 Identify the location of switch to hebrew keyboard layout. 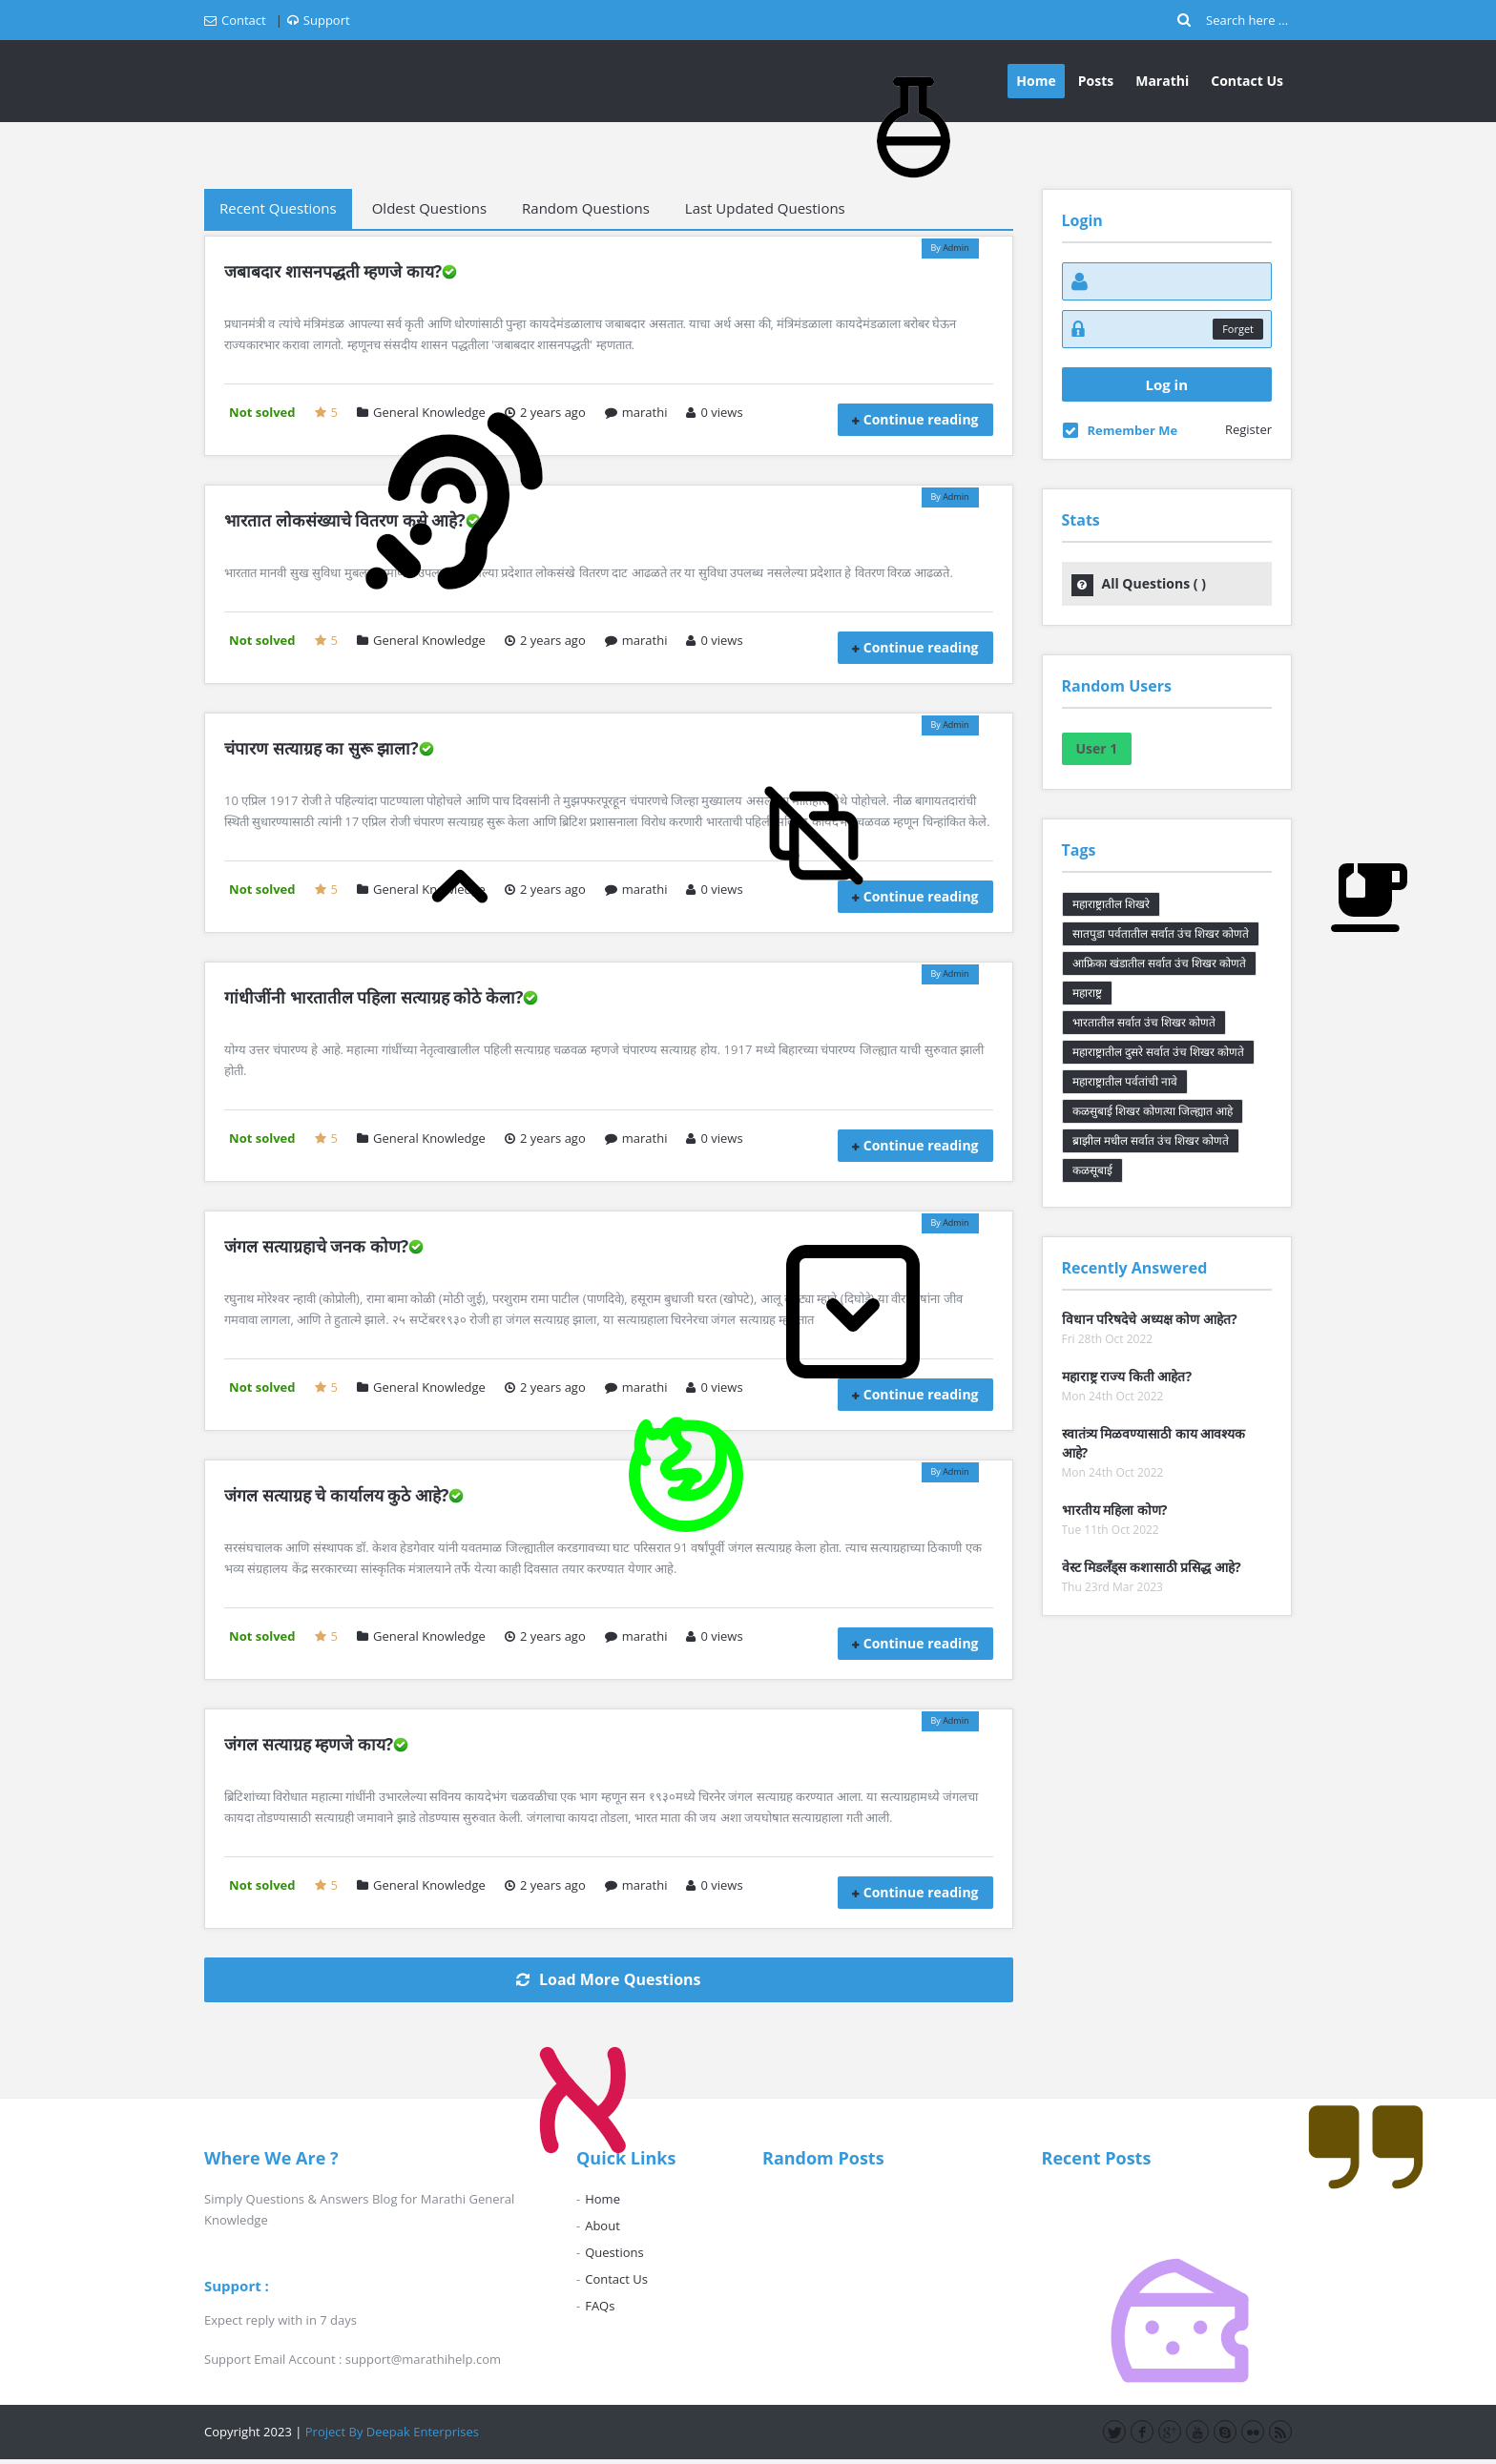
(585, 2100).